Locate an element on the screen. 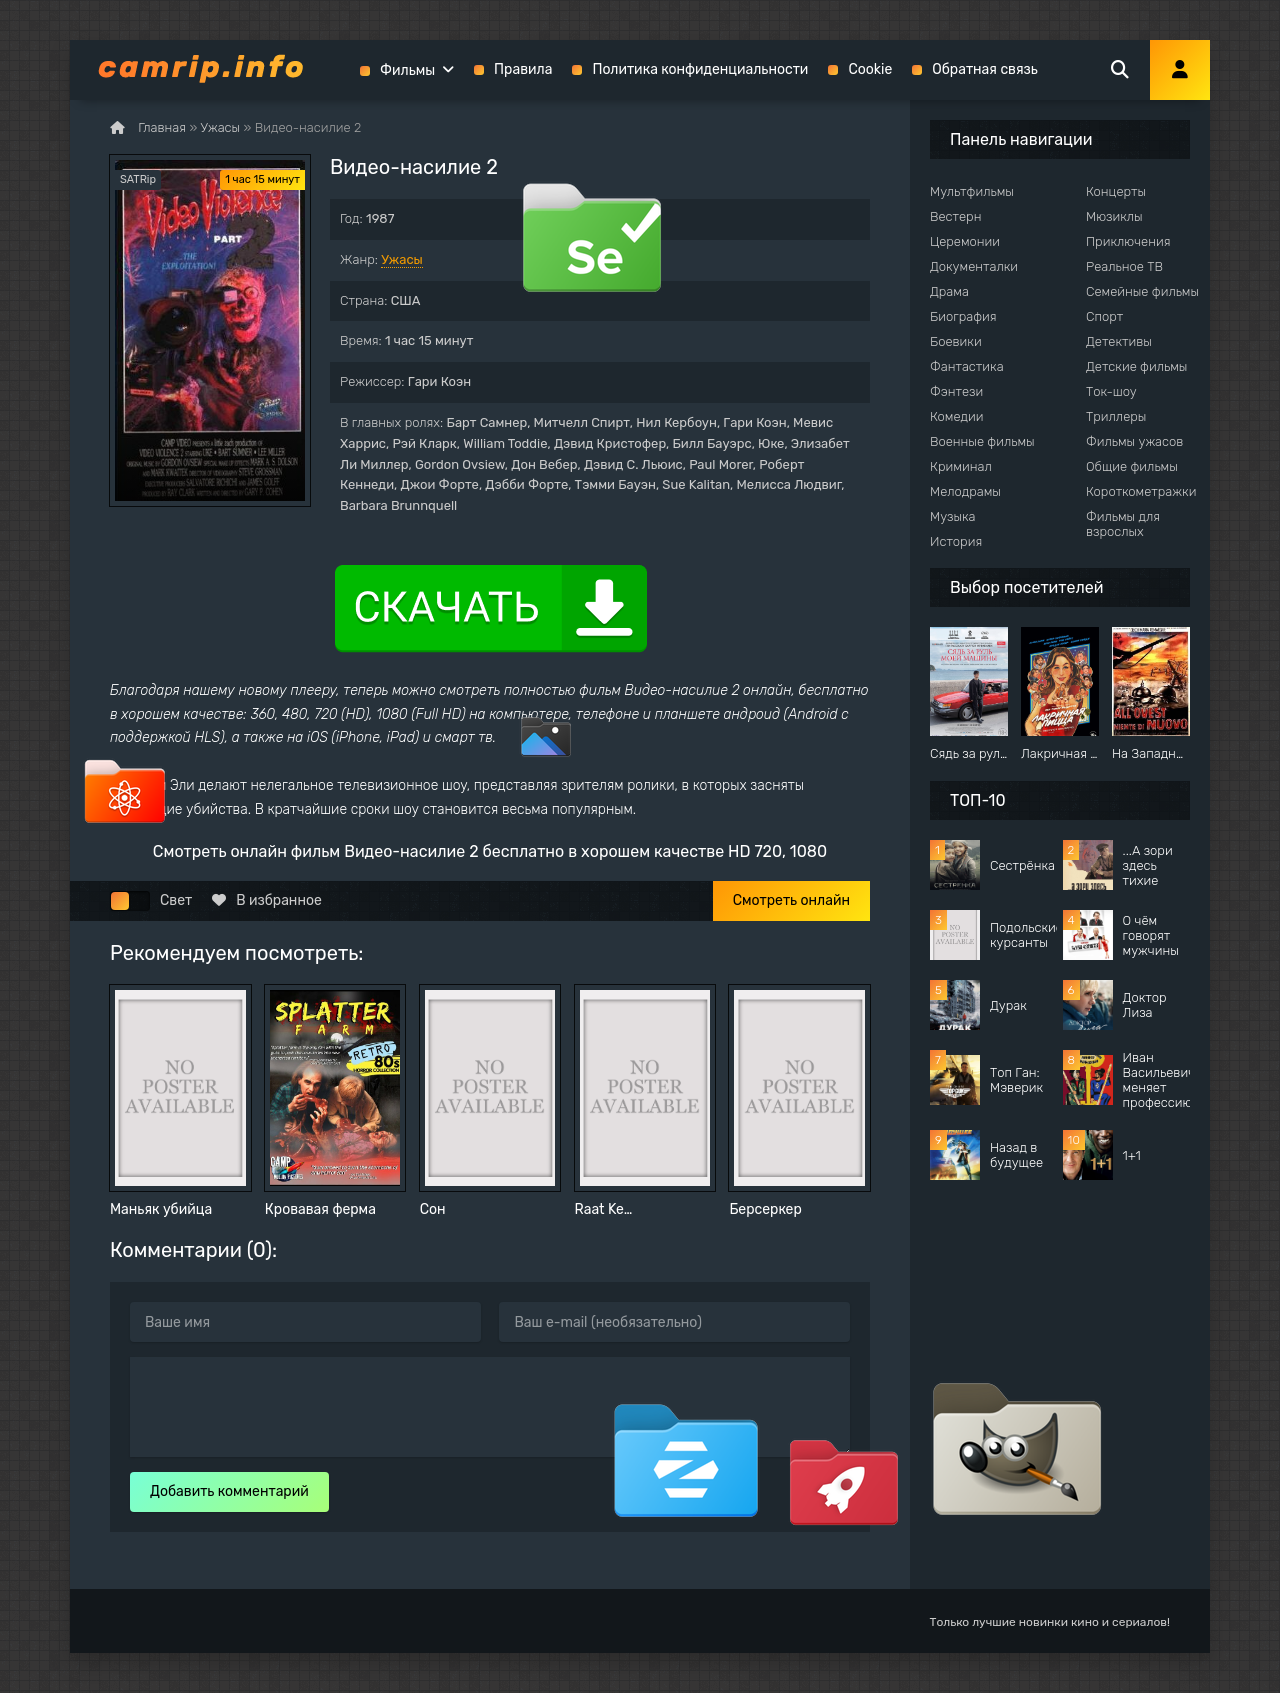  open GIMP project files folder is located at coordinates (1016, 1453).